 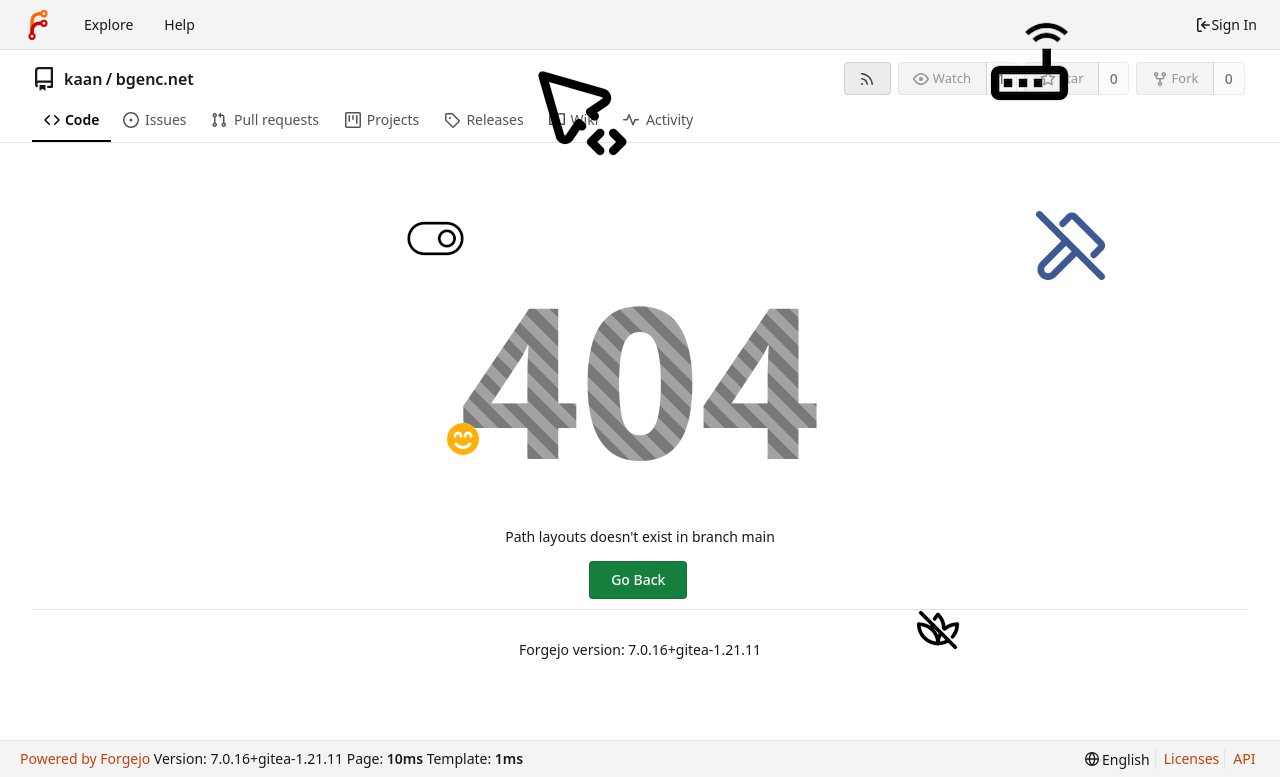 What do you see at coordinates (1070, 245) in the screenshot?
I see `indicates build or construction tools are unavailable` at bounding box center [1070, 245].